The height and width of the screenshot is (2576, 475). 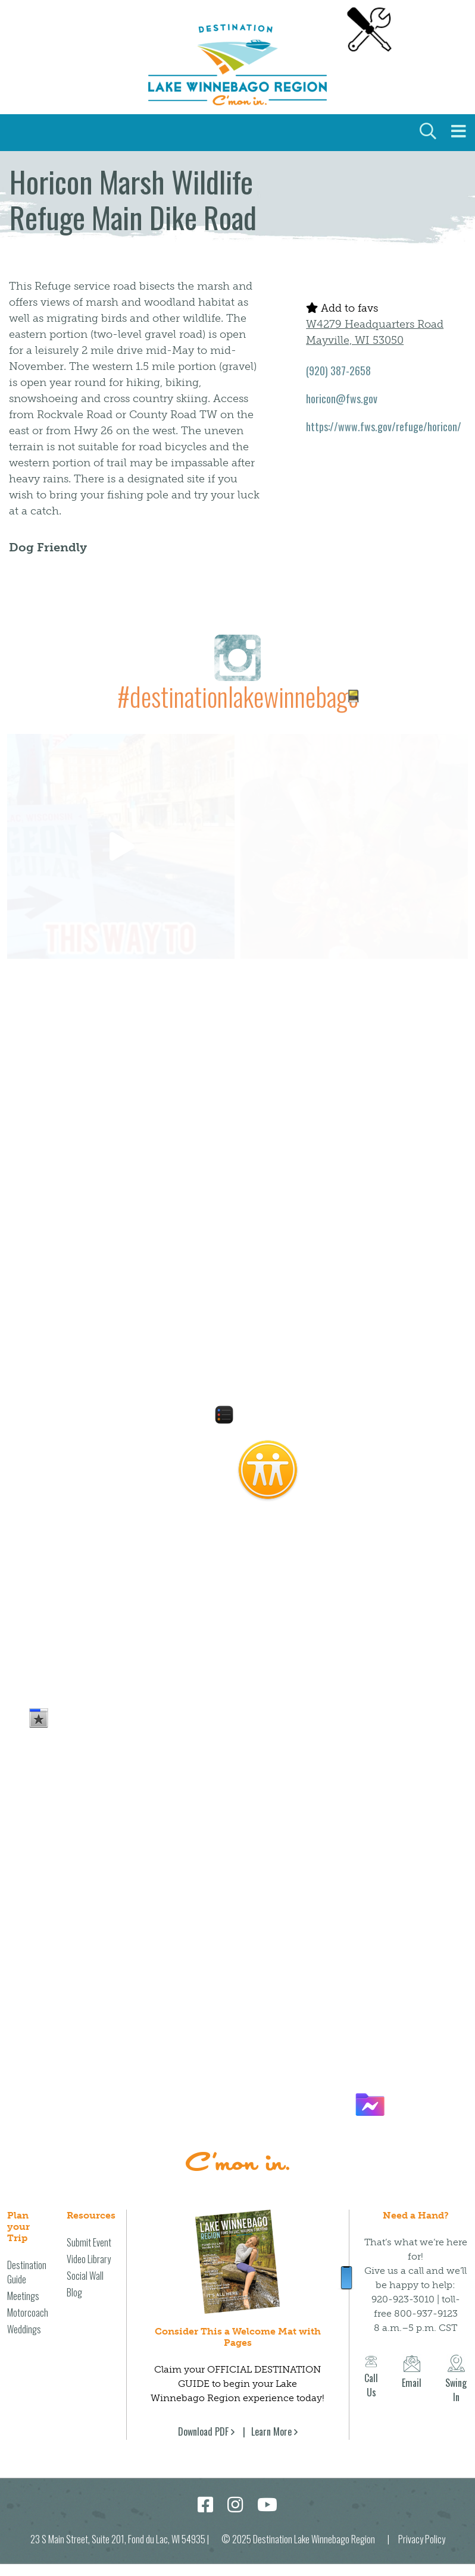 What do you see at coordinates (39, 1718) in the screenshot?
I see `access favorited items in your media library` at bounding box center [39, 1718].